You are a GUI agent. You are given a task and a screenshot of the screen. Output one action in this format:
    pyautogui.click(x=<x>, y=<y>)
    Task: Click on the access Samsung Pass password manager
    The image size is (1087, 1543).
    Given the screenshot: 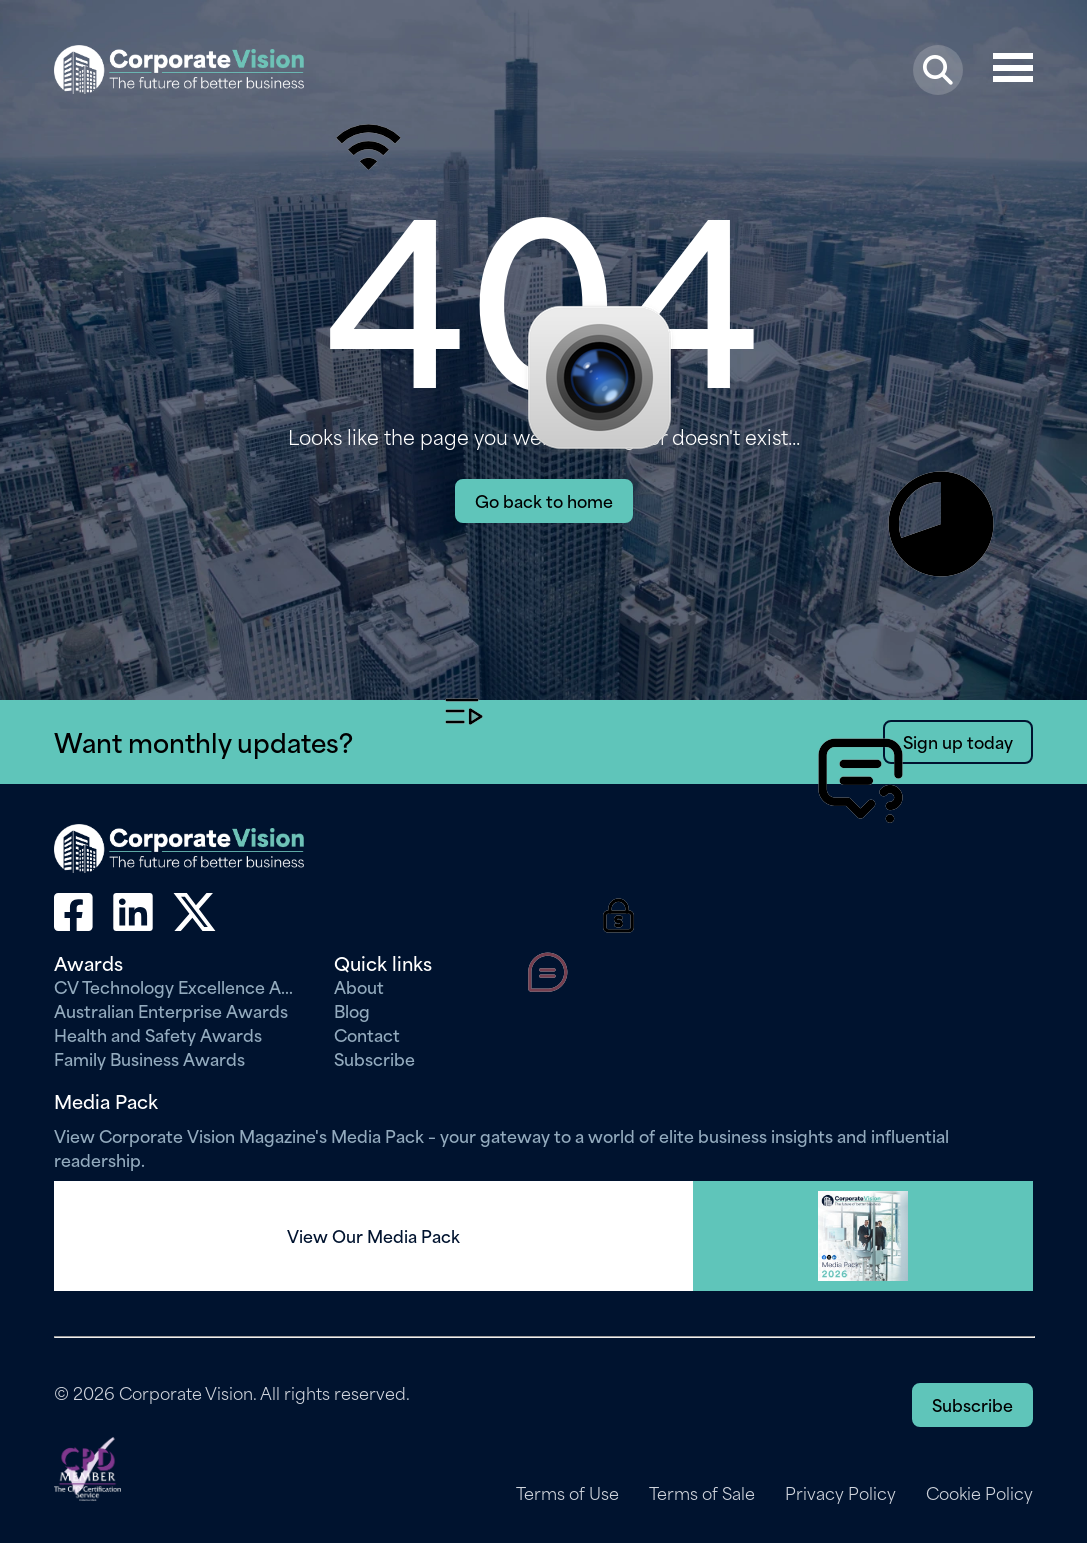 What is the action you would take?
    pyautogui.click(x=618, y=915)
    